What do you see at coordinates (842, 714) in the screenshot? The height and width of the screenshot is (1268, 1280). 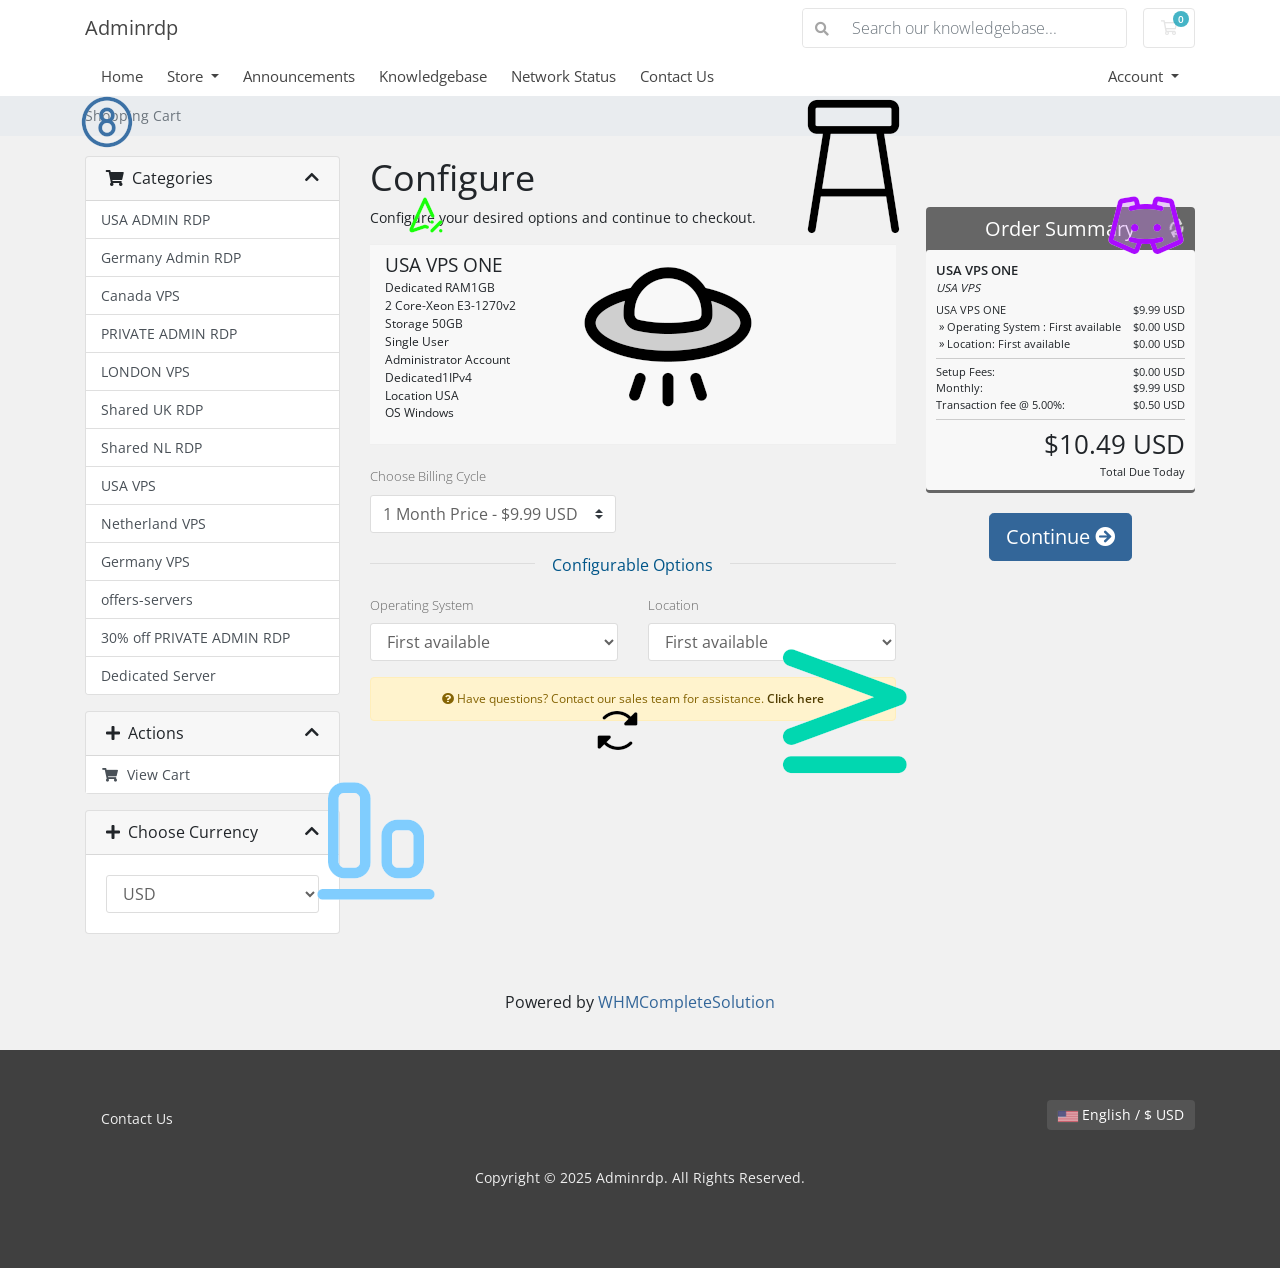 I see `greater than or equal to mathematical operator` at bounding box center [842, 714].